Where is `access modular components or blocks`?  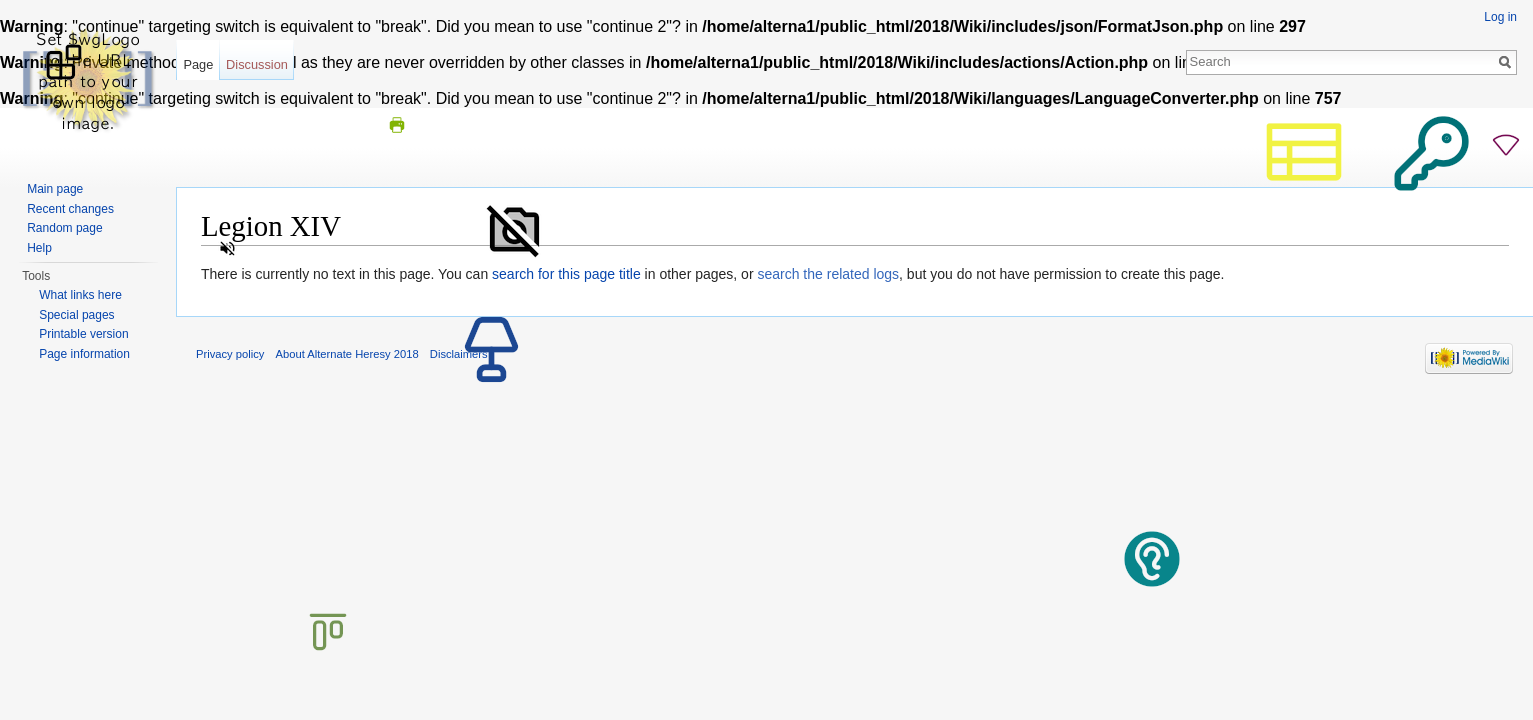 access modular components or blocks is located at coordinates (64, 62).